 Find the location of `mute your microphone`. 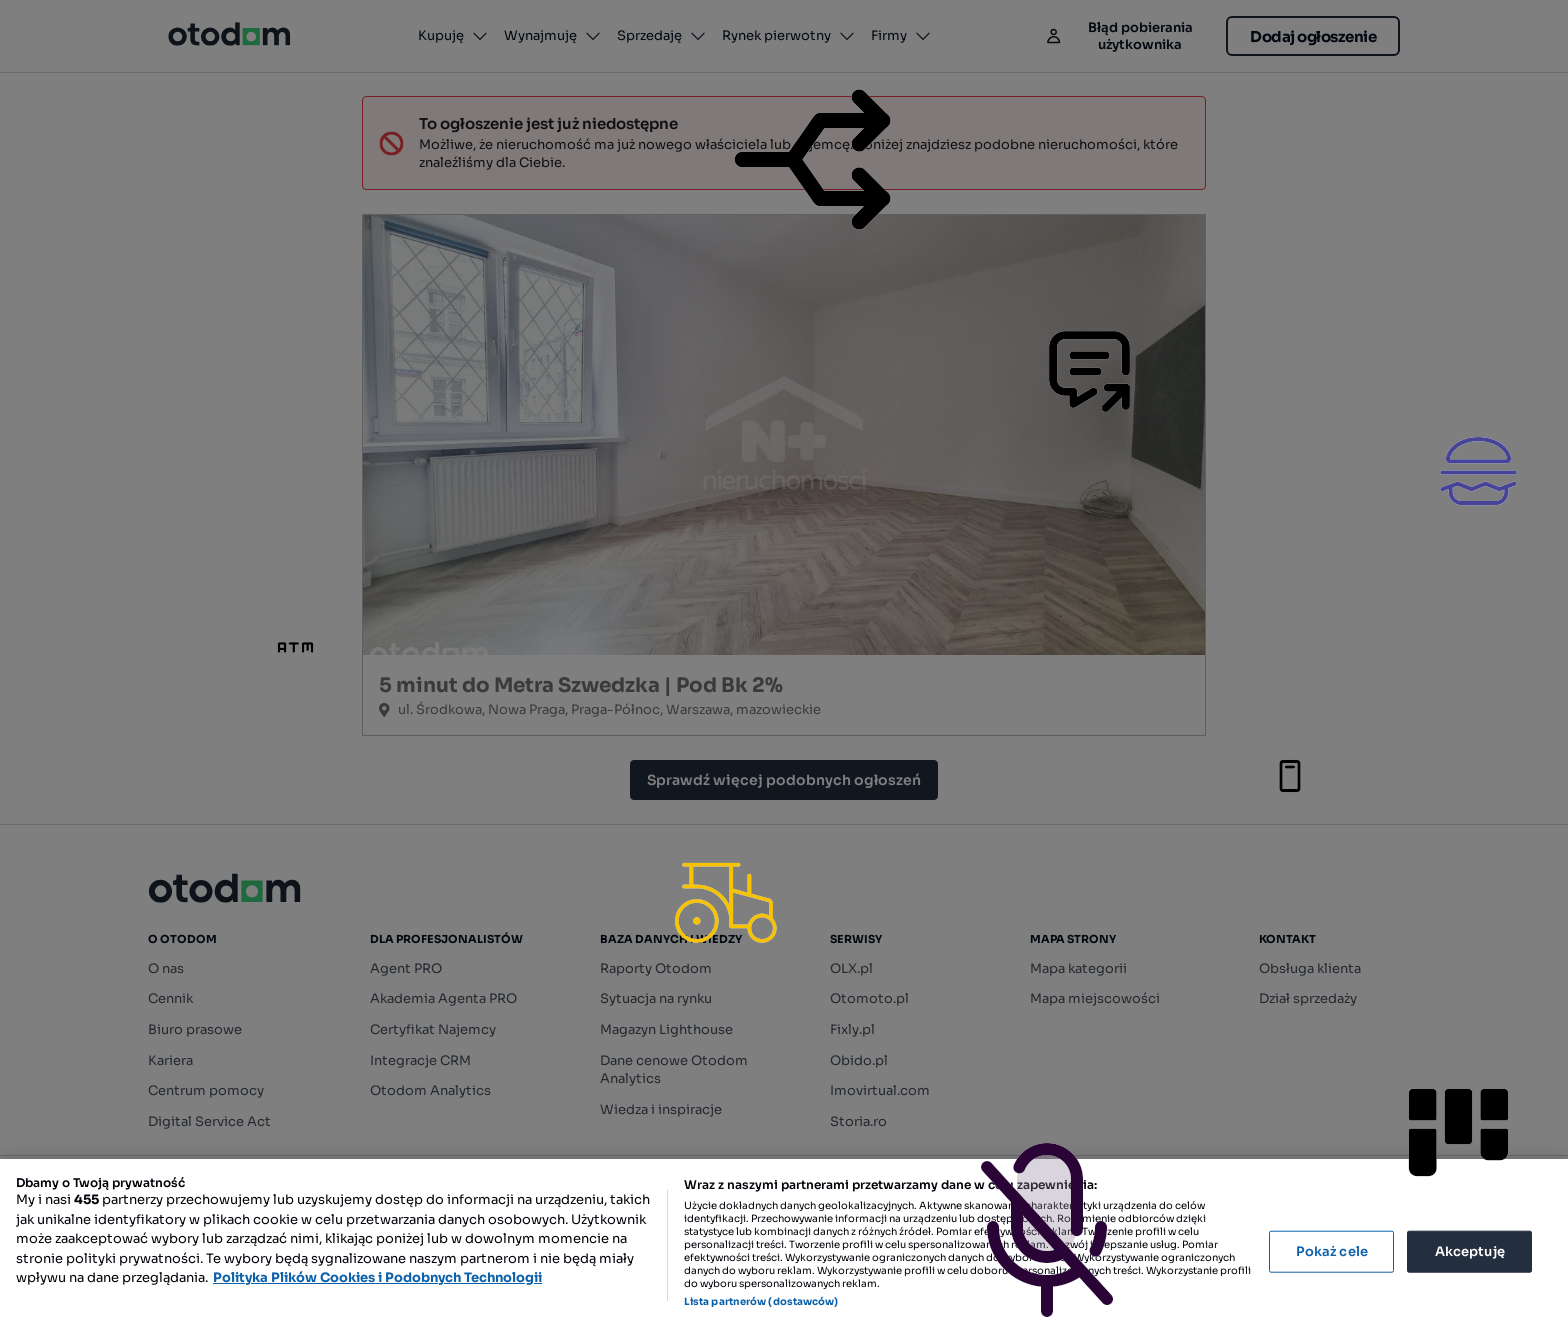

mute your microphone is located at coordinates (1047, 1227).